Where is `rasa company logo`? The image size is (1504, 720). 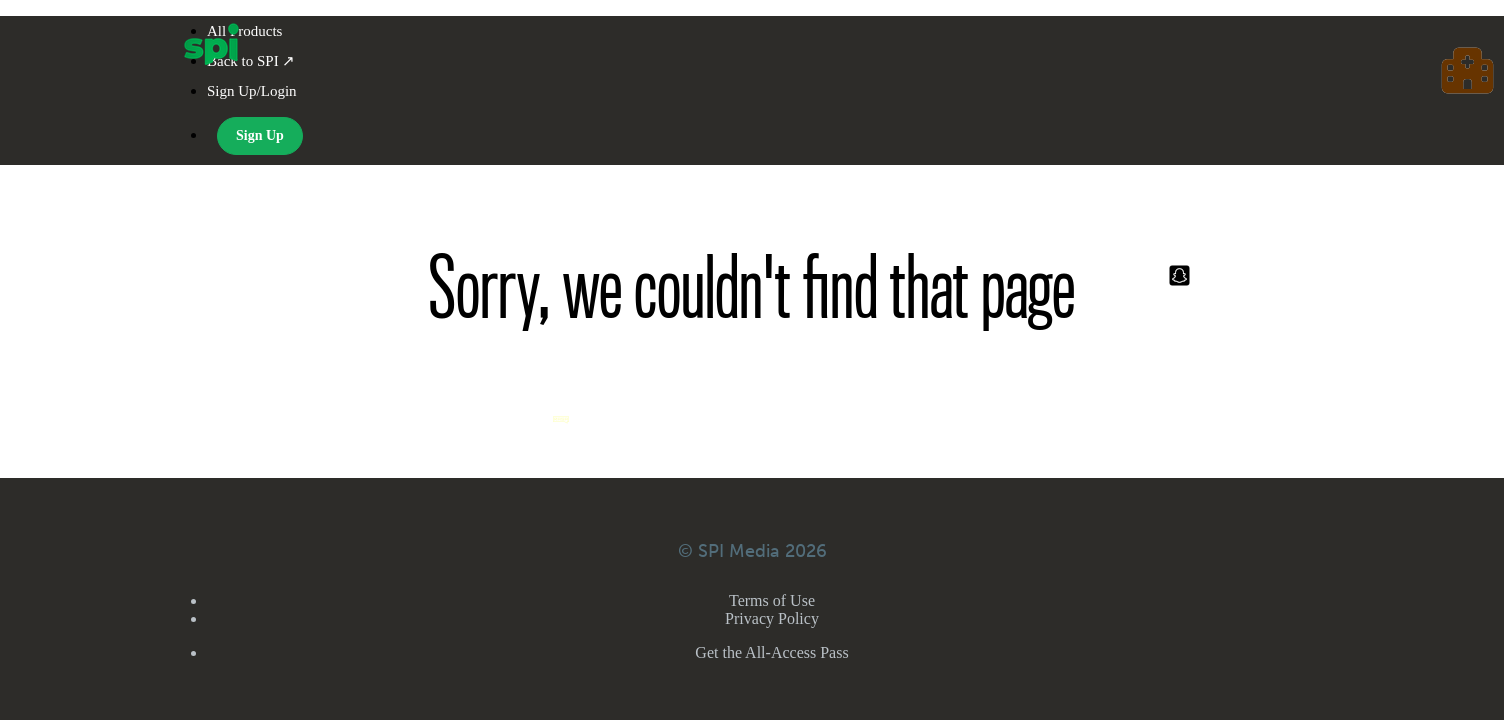 rasa company logo is located at coordinates (561, 420).